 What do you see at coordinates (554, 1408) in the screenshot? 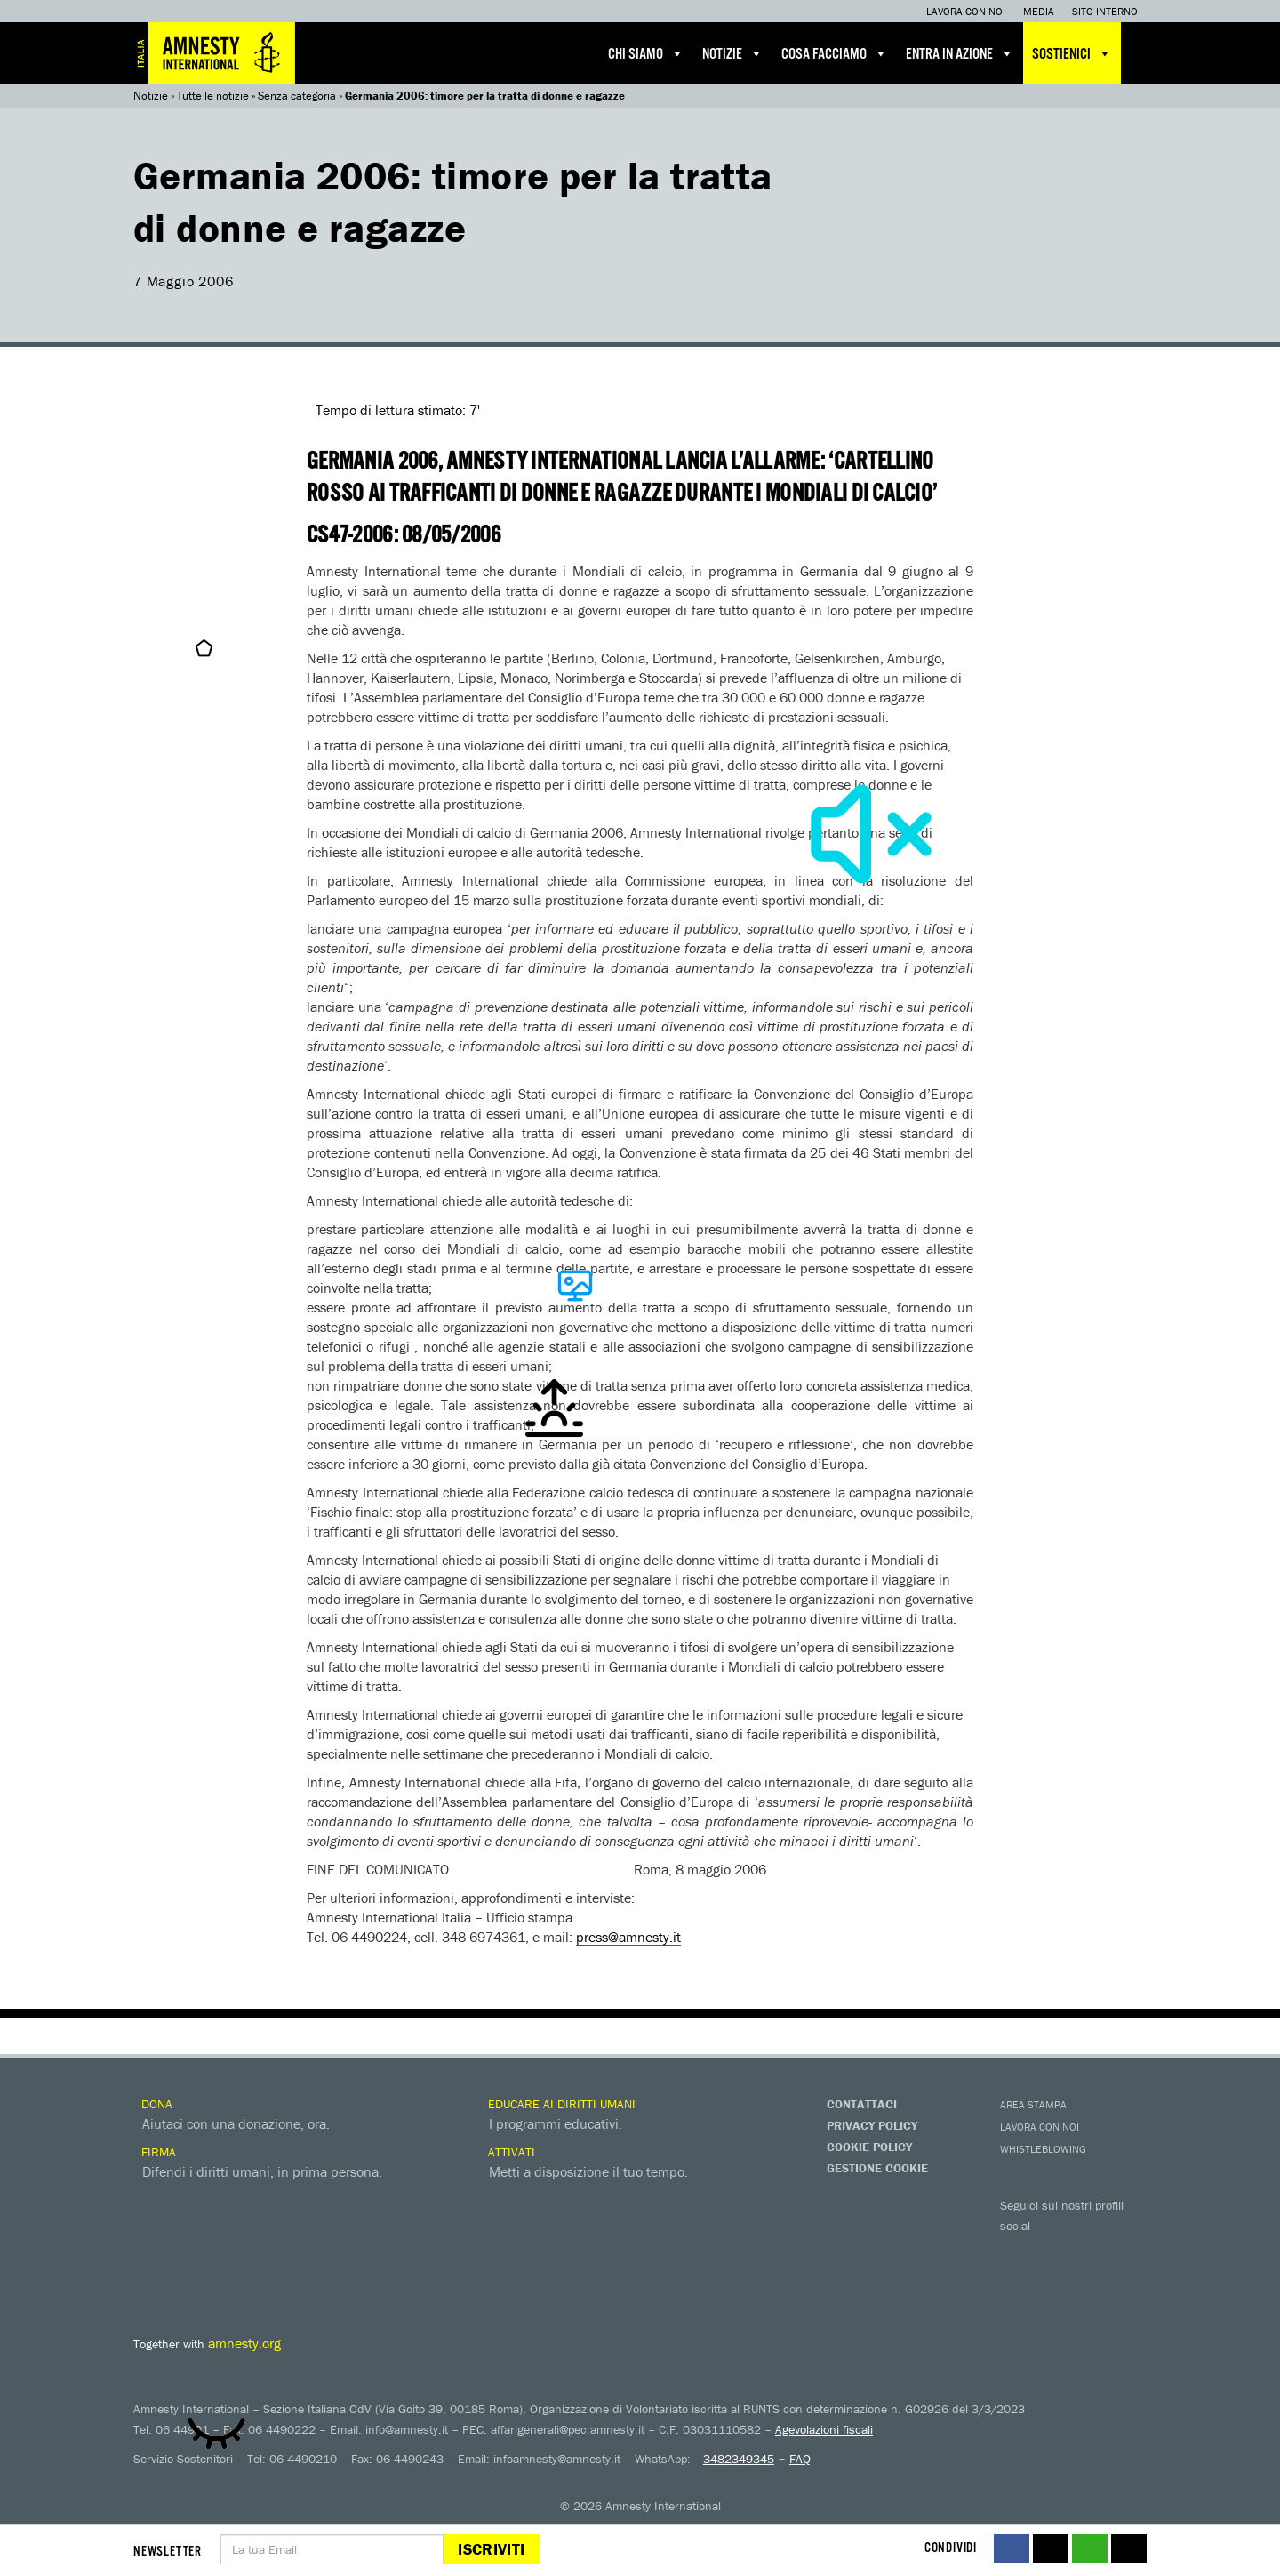
I see `set a morning alarm or wake-up time` at bounding box center [554, 1408].